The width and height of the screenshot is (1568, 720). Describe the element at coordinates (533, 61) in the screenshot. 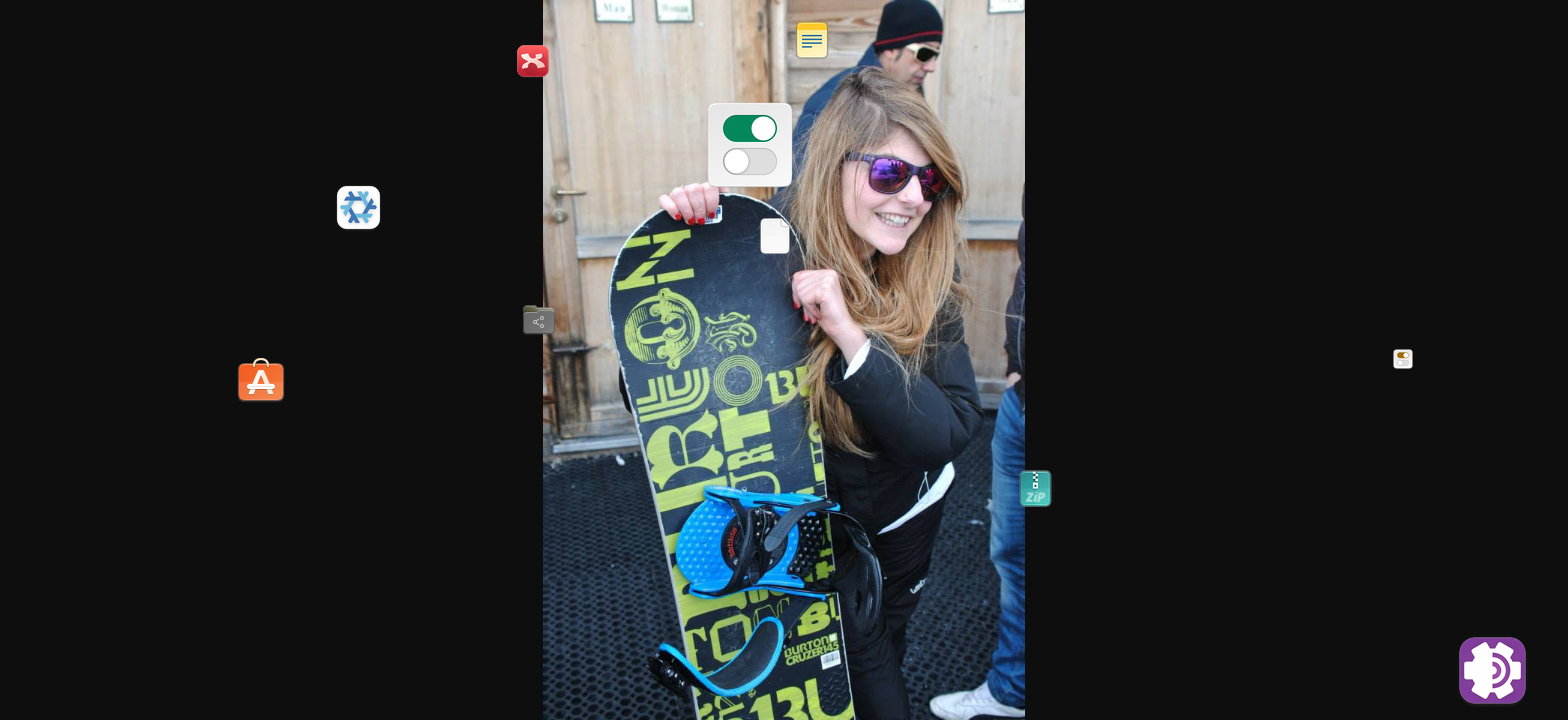

I see `open xmind mind mapping application` at that location.